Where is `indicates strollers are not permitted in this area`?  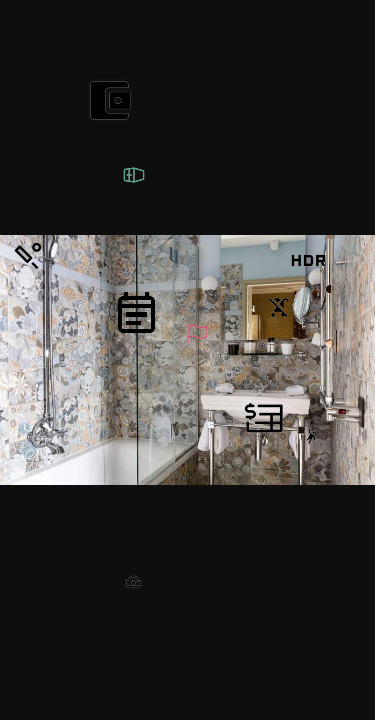 indicates strollers are not permitted in this area is located at coordinates (279, 307).